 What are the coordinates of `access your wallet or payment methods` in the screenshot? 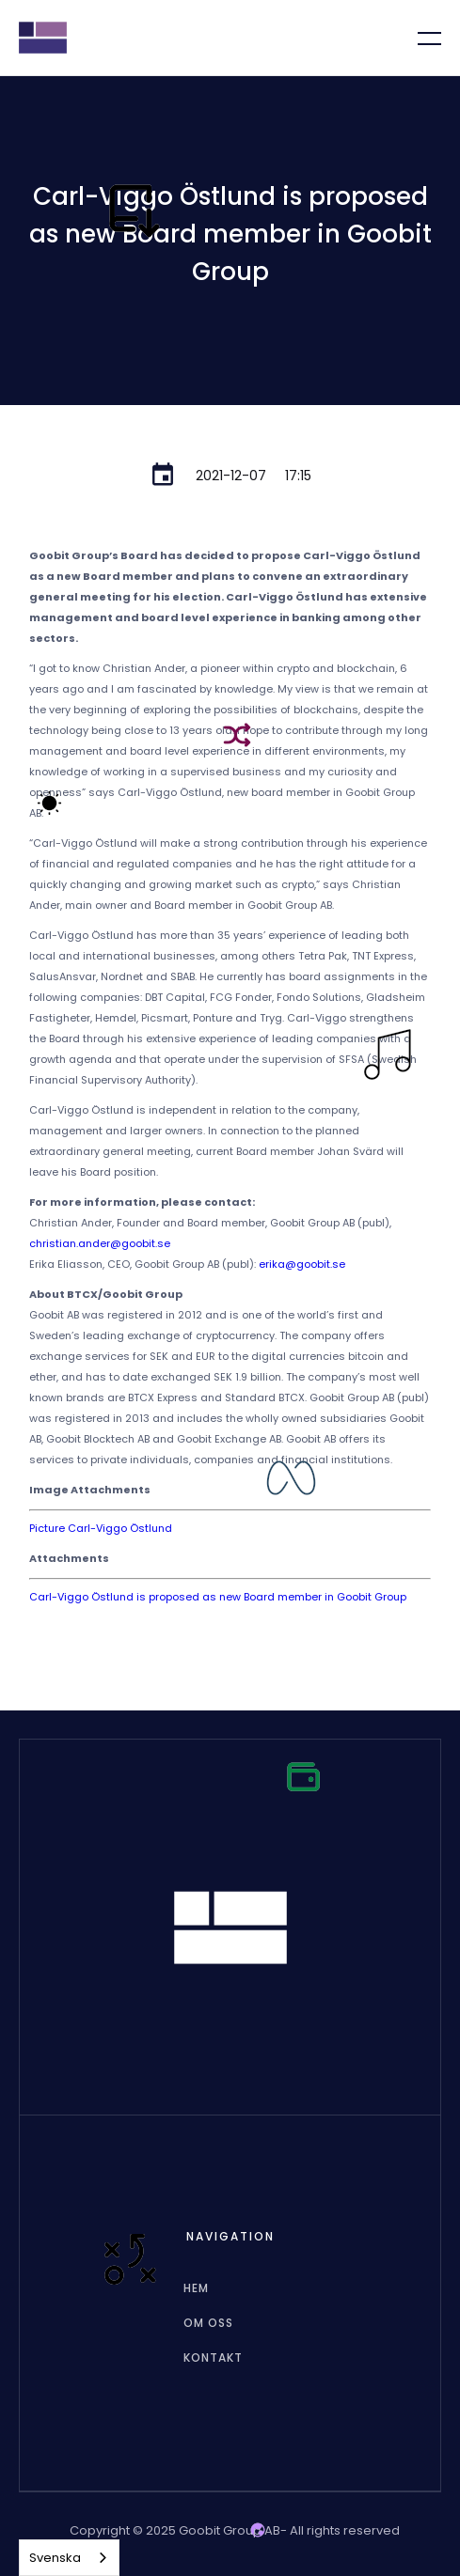 It's located at (303, 1778).